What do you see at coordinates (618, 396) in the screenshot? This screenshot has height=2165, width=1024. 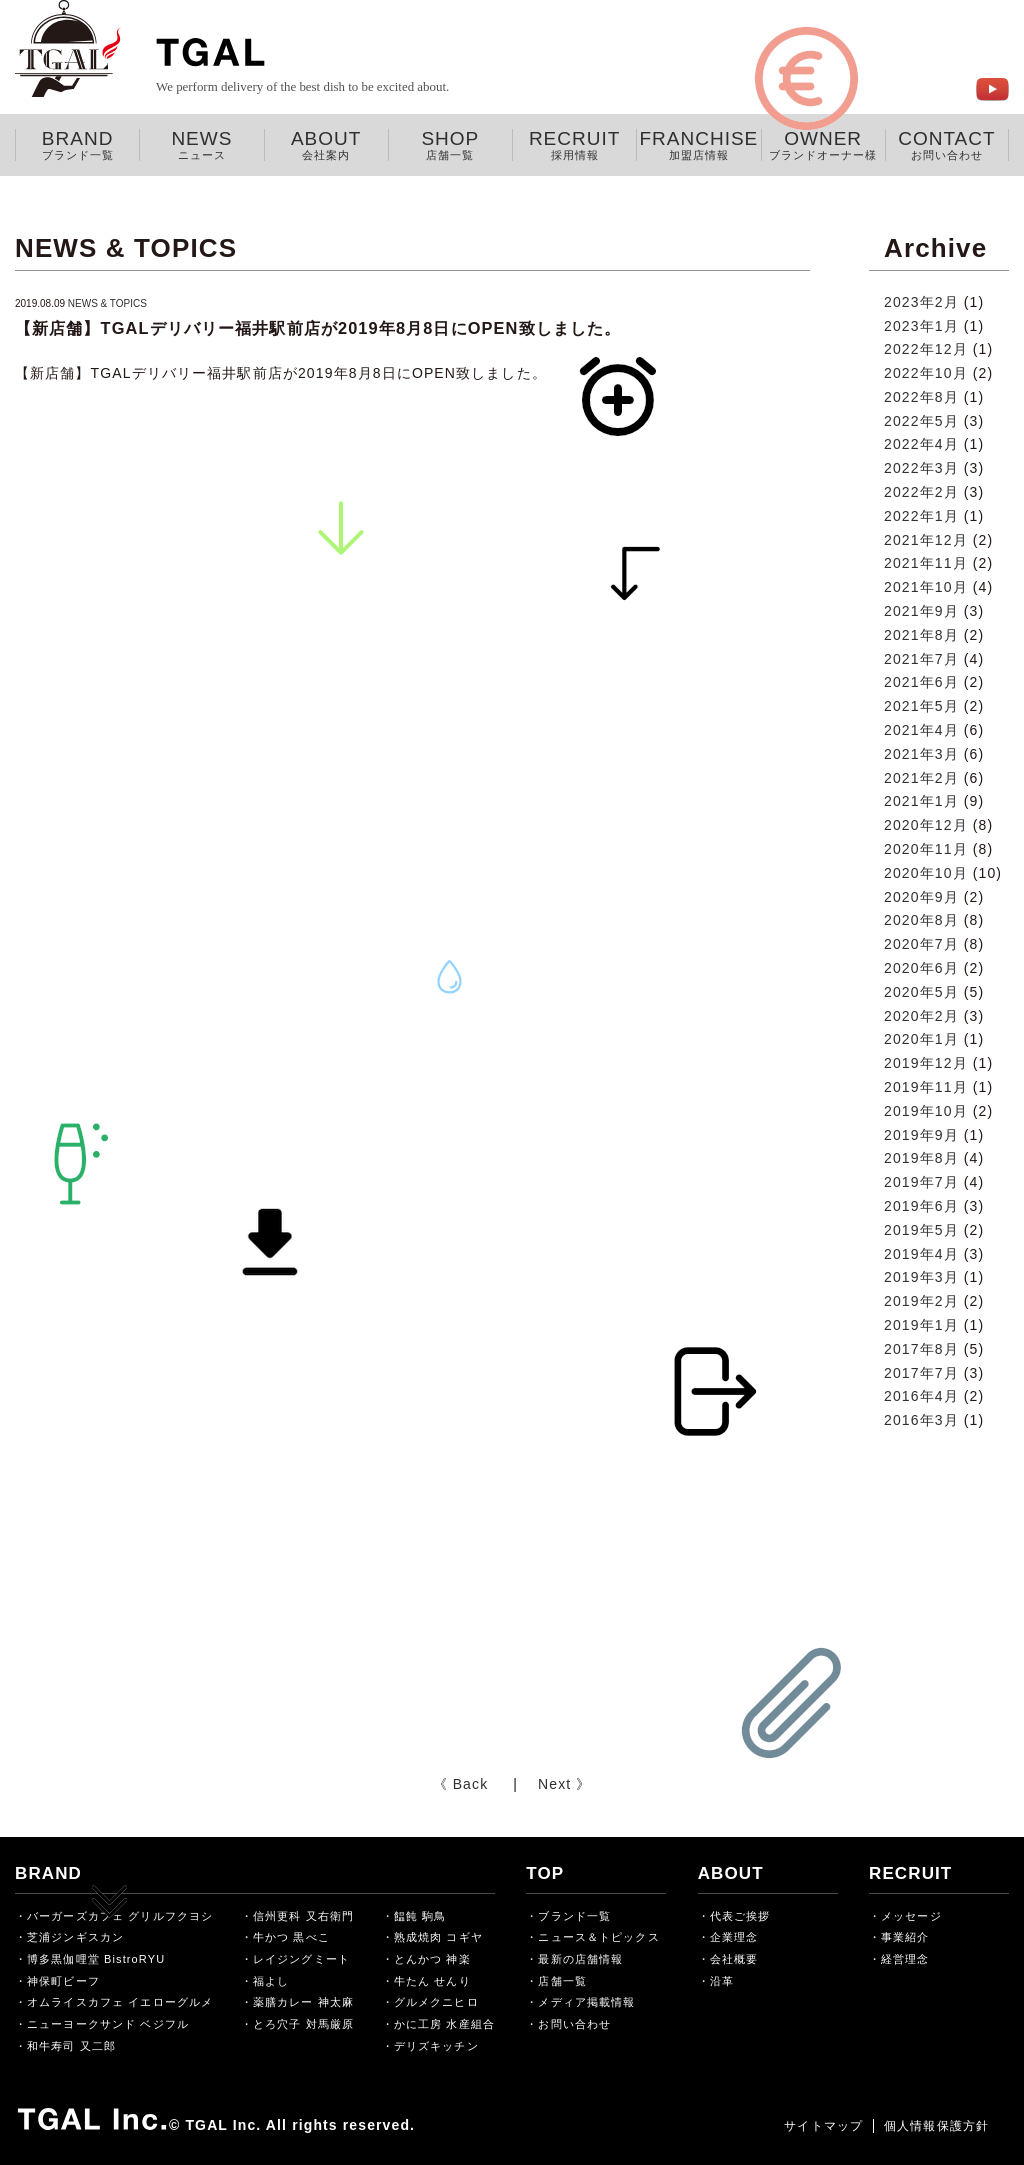 I see `add a new alarm` at bounding box center [618, 396].